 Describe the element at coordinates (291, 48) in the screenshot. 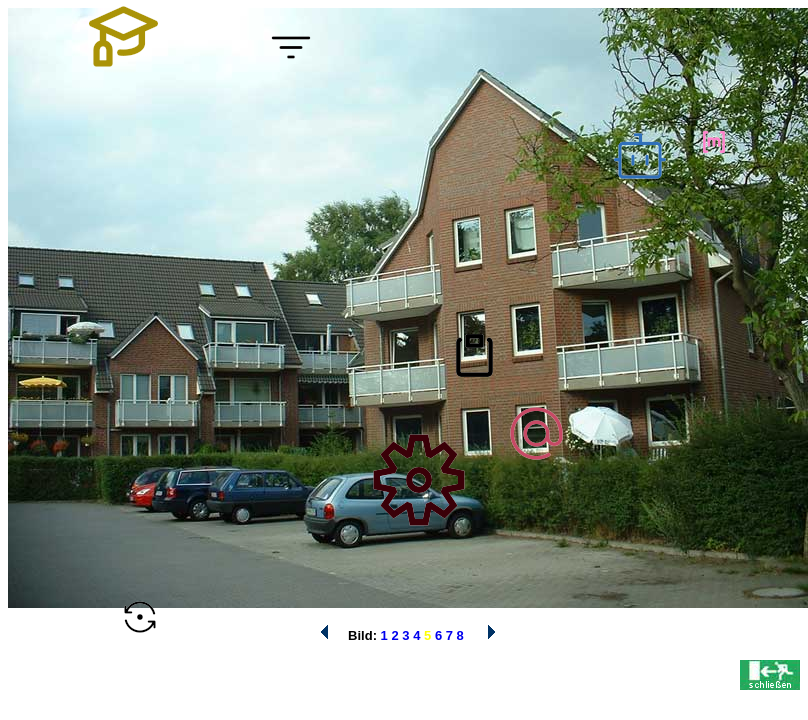

I see `filter or sort list items` at that location.